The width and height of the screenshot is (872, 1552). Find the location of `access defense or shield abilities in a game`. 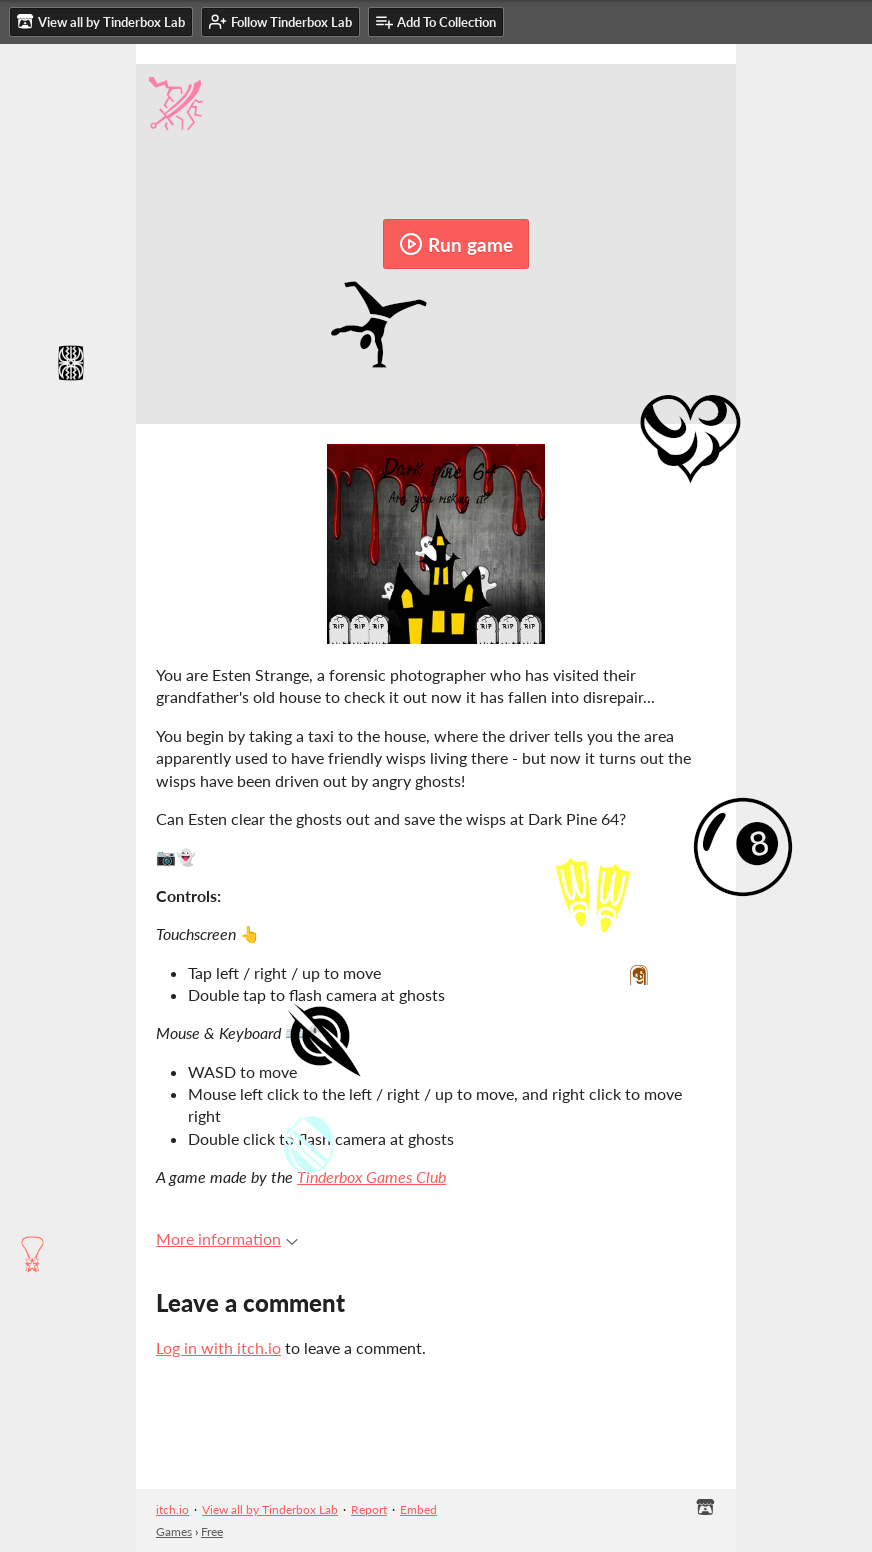

access defense or shield abilities in a game is located at coordinates (71, 363).